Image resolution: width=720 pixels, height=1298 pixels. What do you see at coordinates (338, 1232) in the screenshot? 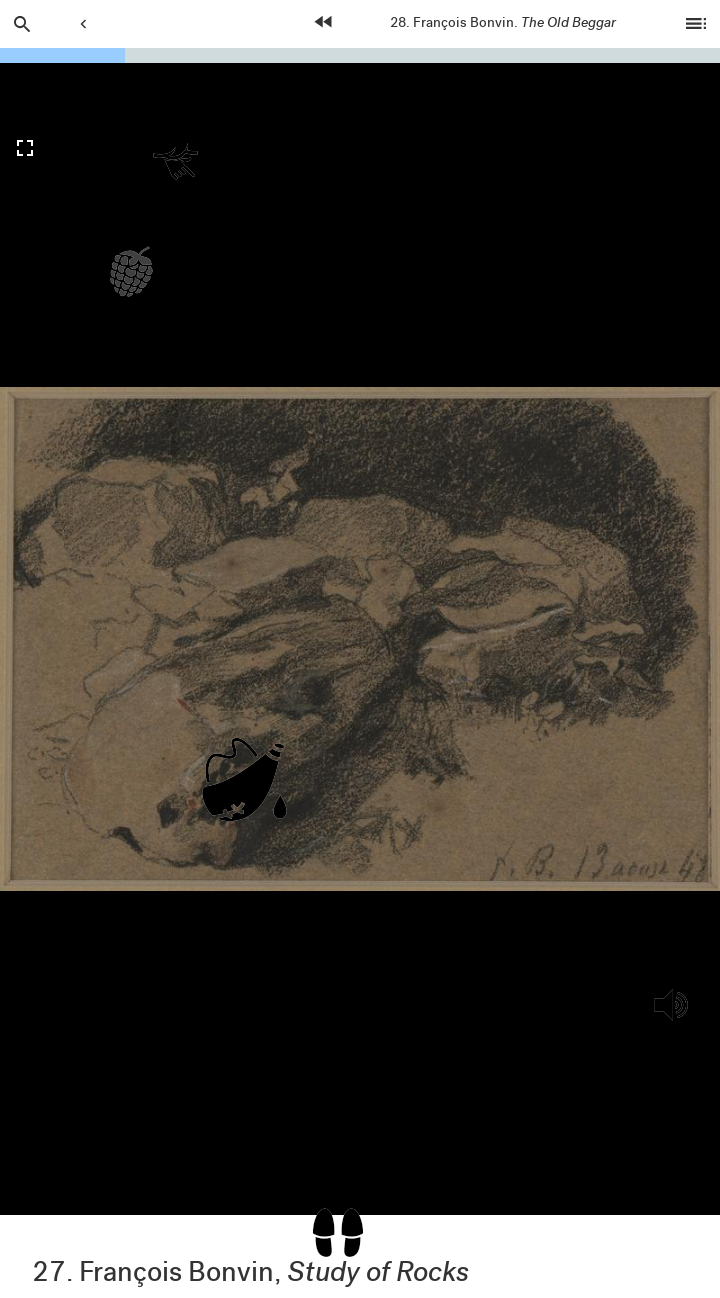
I see `access comfort or relaxation settings` at bounding box center [338, 1232].